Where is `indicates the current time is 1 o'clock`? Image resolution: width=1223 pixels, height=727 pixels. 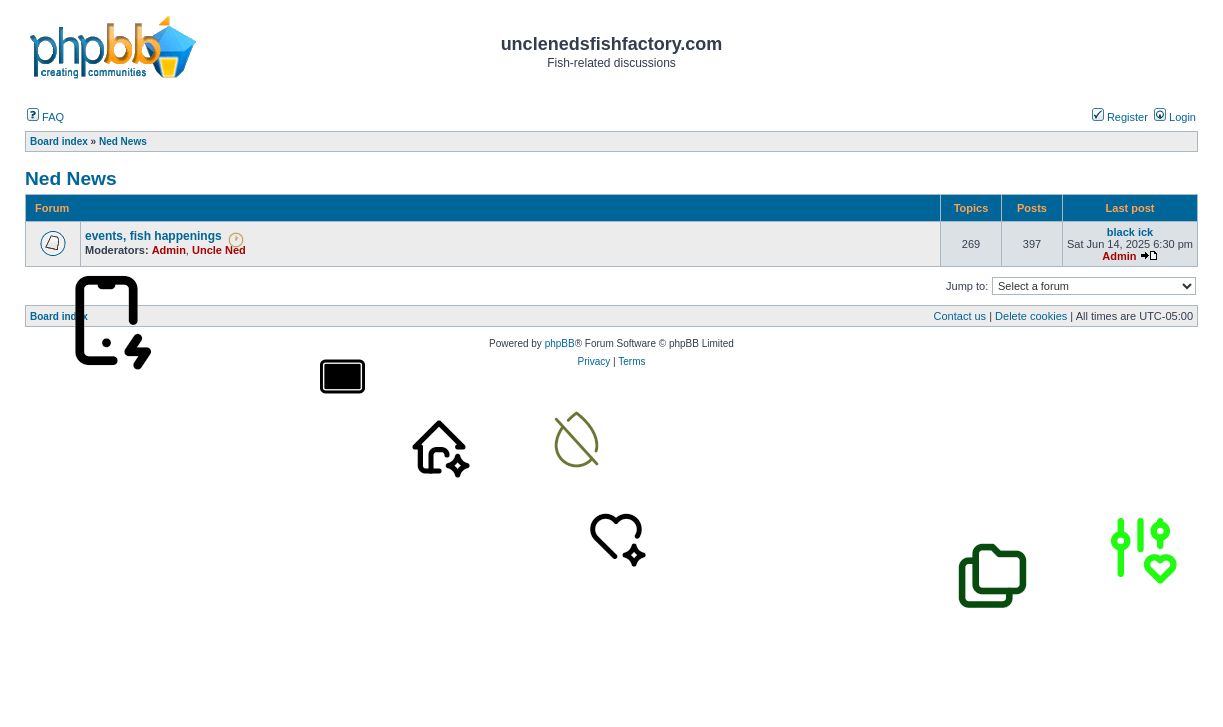
indicates the current time is 1 o'clock is located at coordinates (236, 240).